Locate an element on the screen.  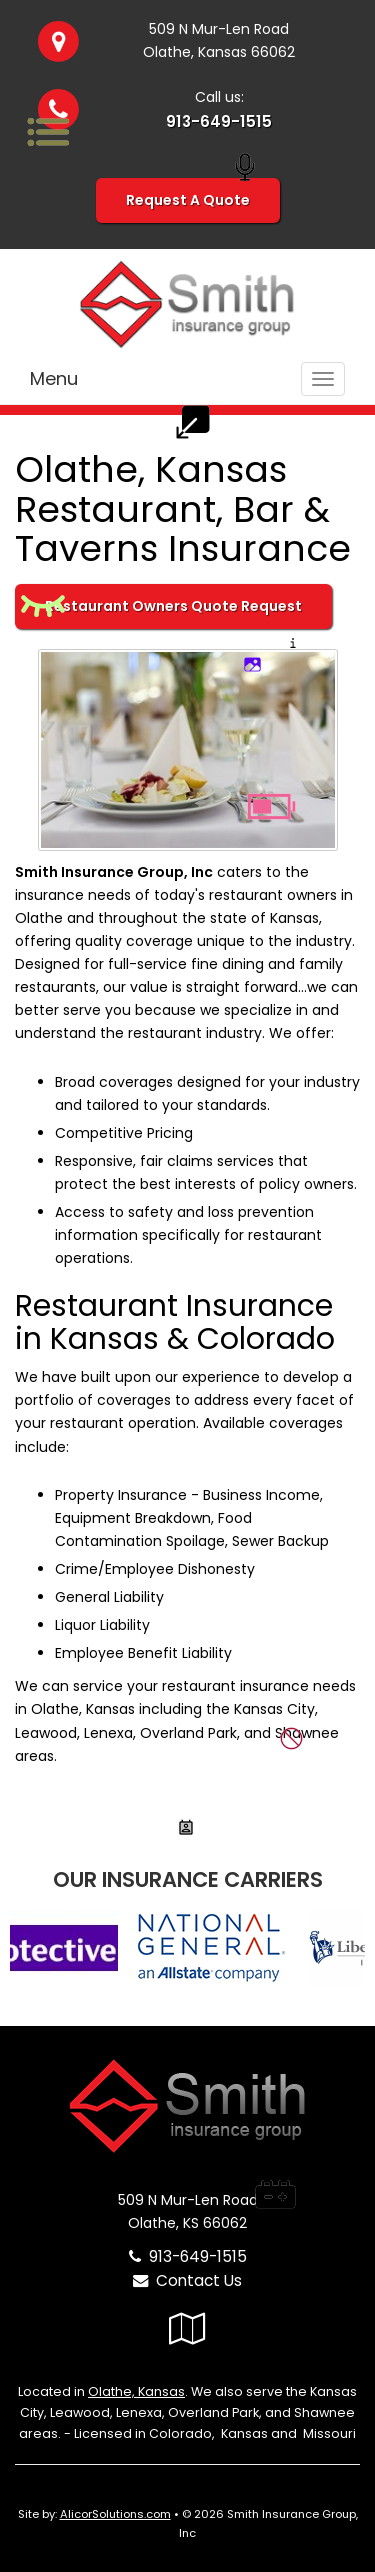
check vehicle battery status is located at coordinates (275, 2195).